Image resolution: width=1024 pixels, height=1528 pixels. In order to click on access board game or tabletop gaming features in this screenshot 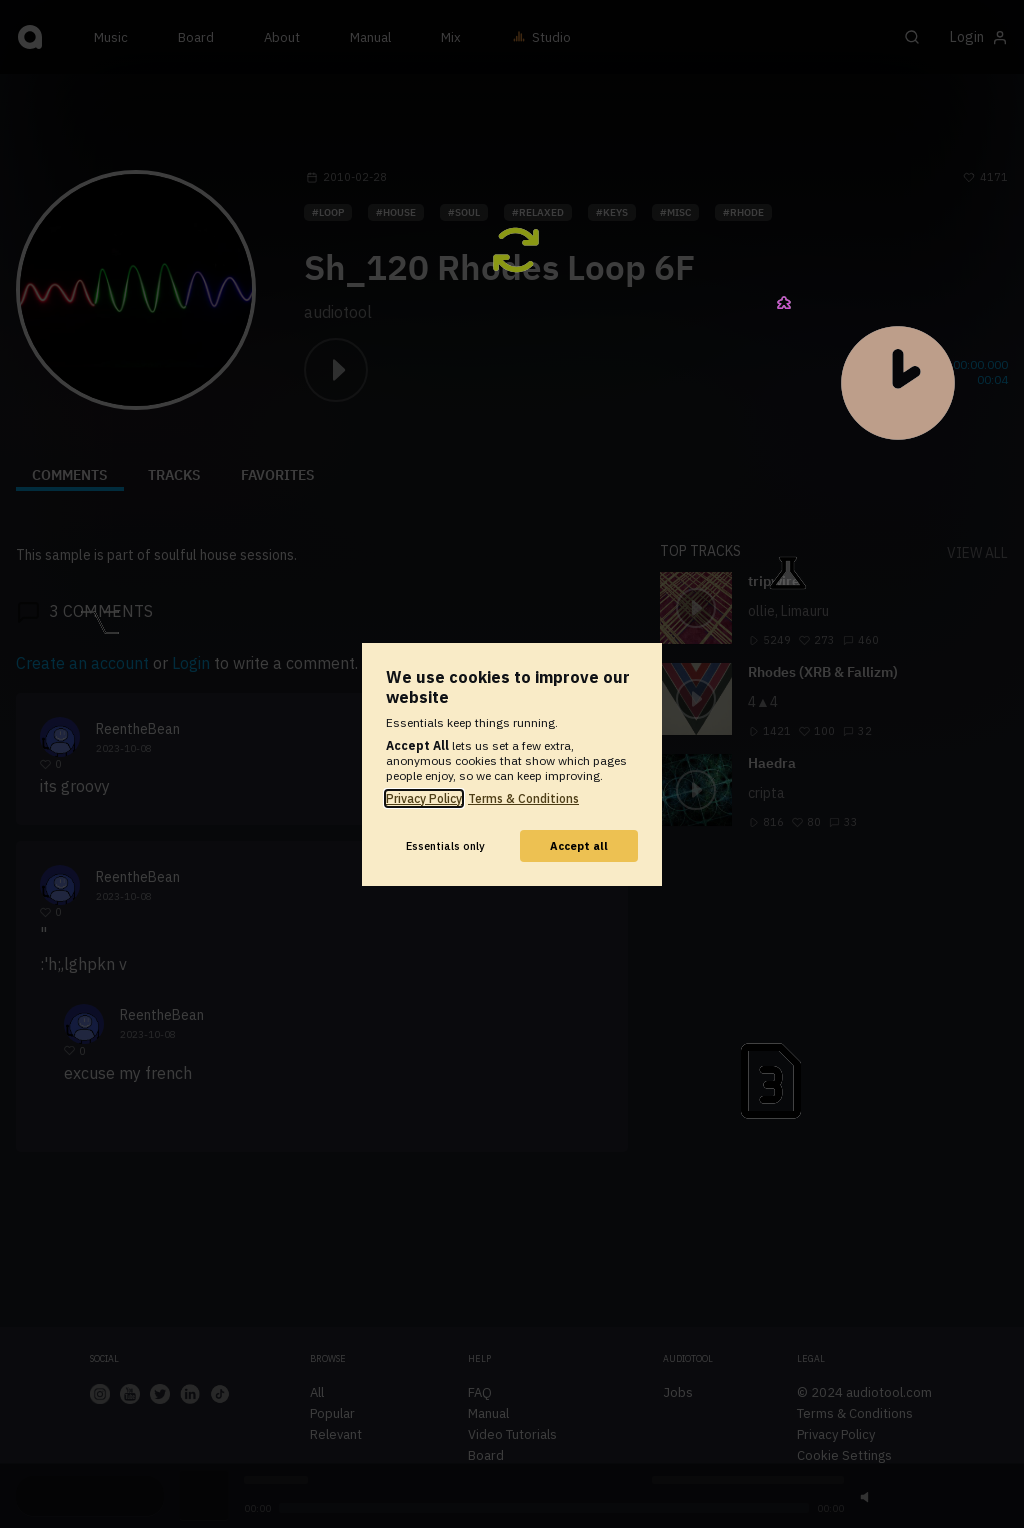, I will do `click(784, 303)`.